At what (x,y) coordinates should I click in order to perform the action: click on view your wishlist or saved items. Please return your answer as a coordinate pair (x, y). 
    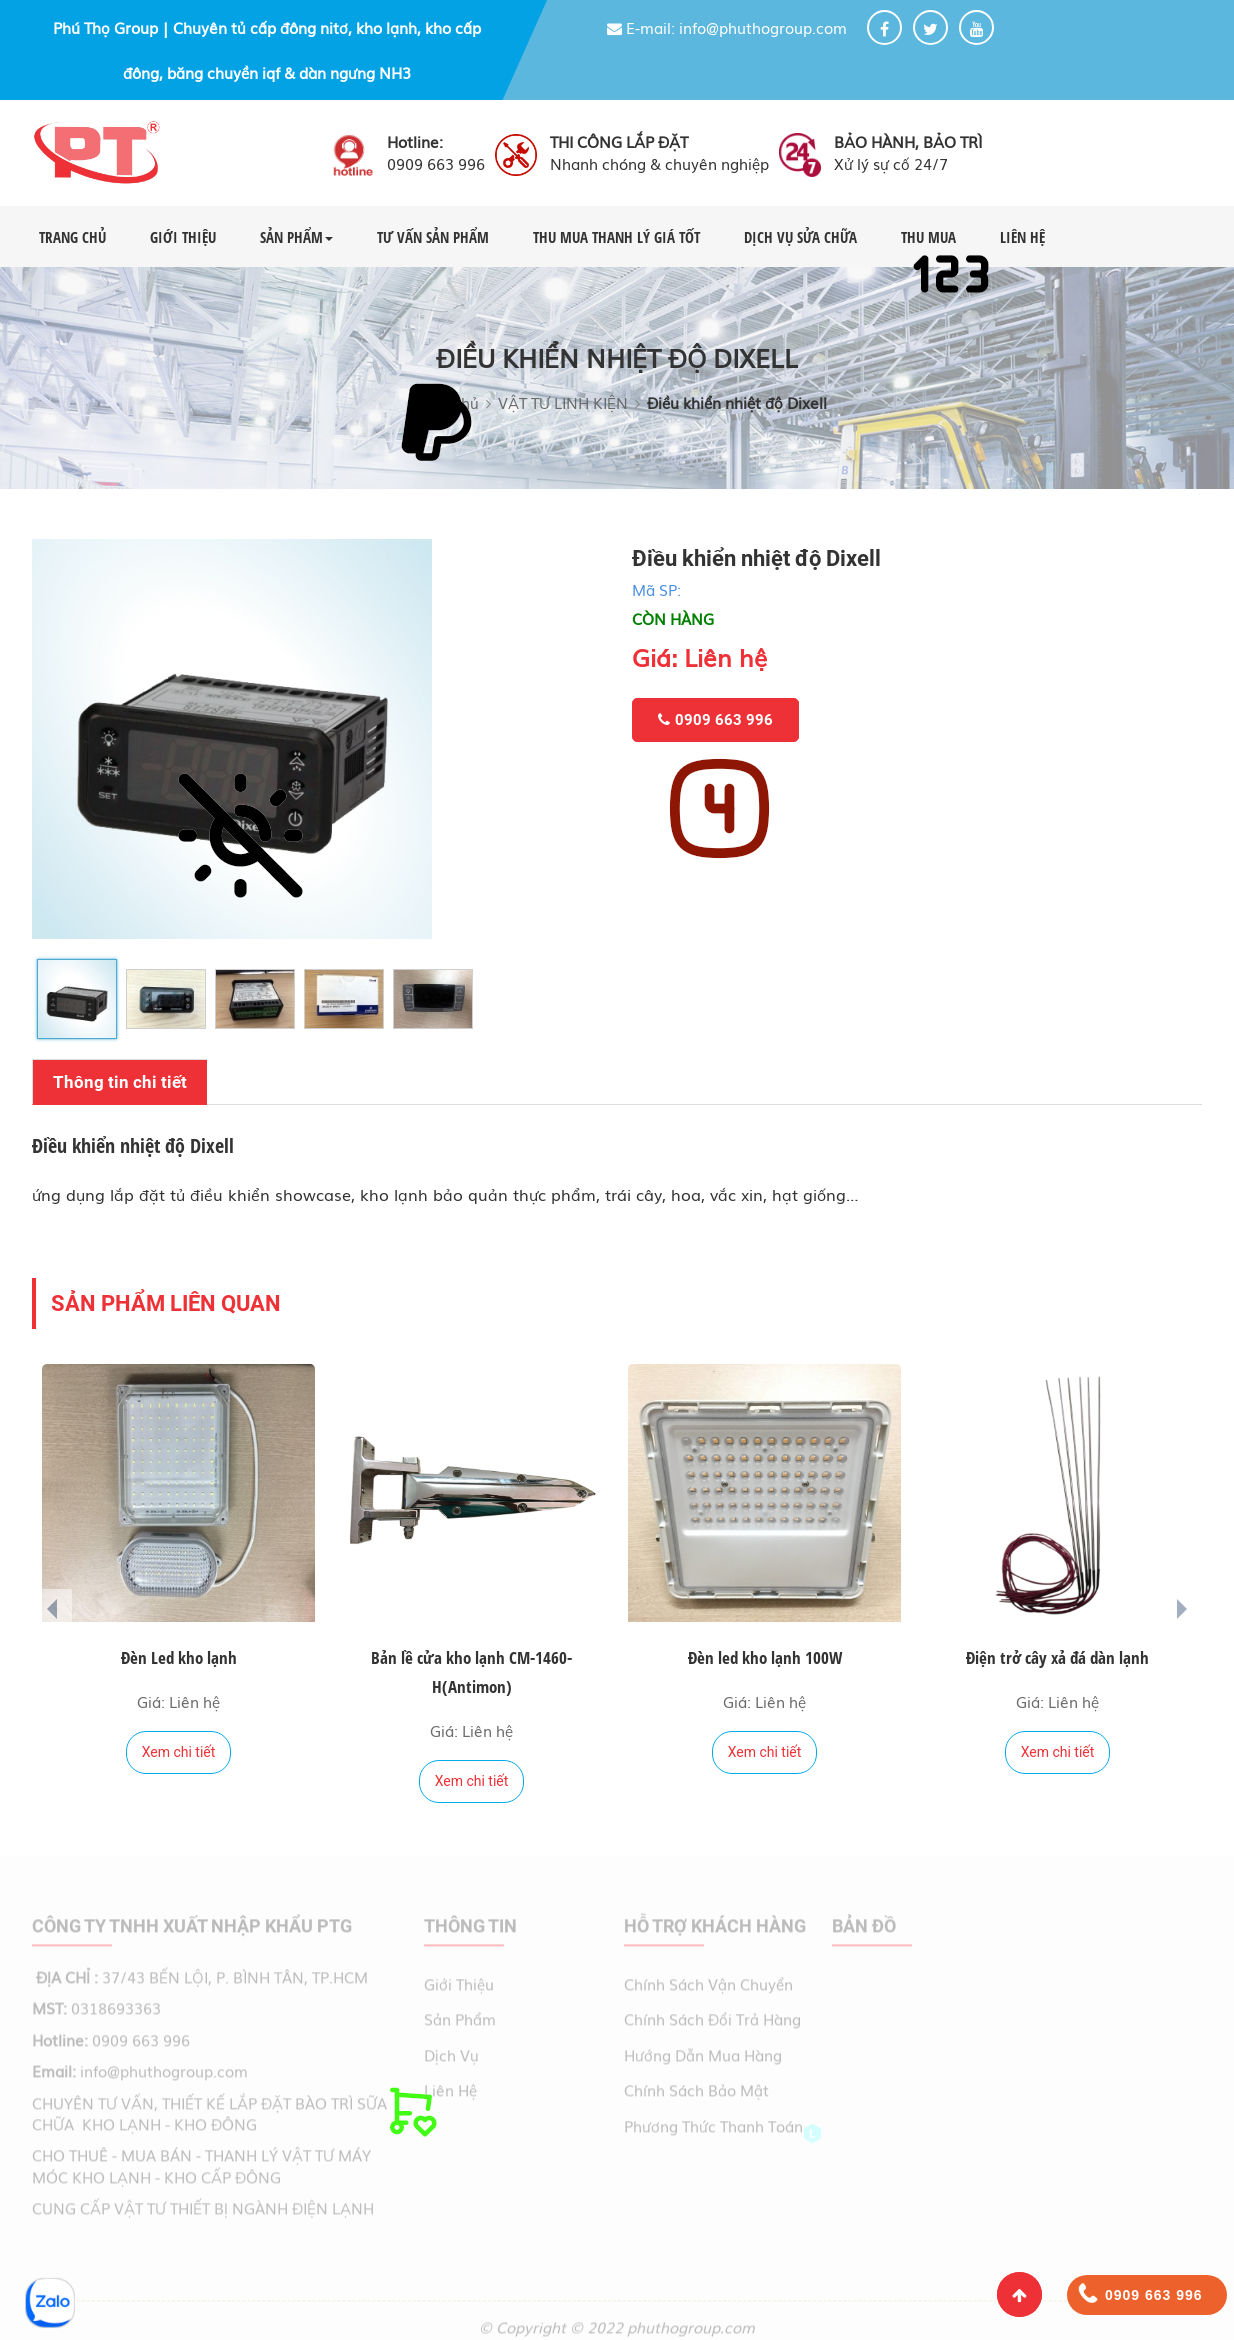
    Looking at the image, I should click on (411, 2111).